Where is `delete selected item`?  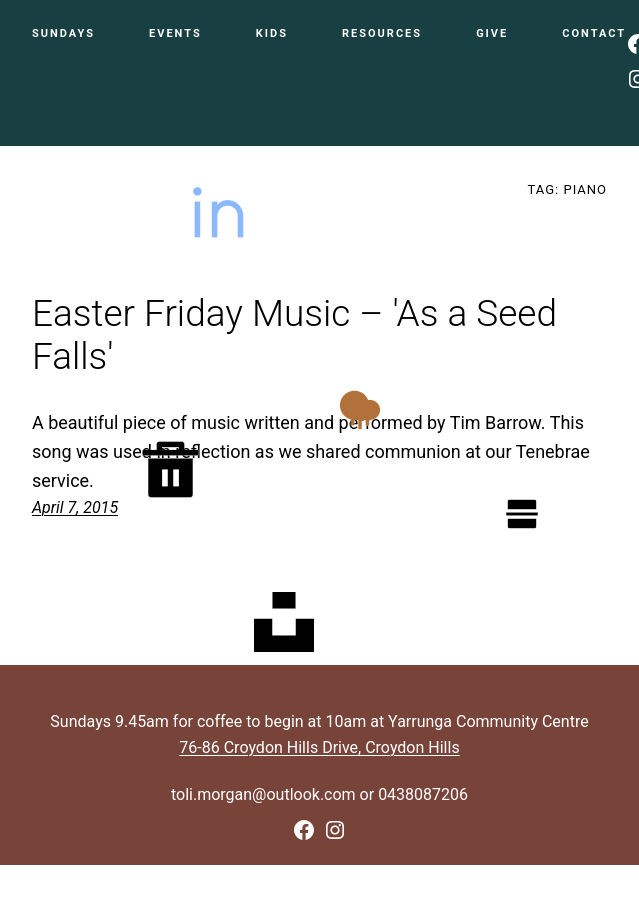
delete selected item is located at coordinates (170, 469).